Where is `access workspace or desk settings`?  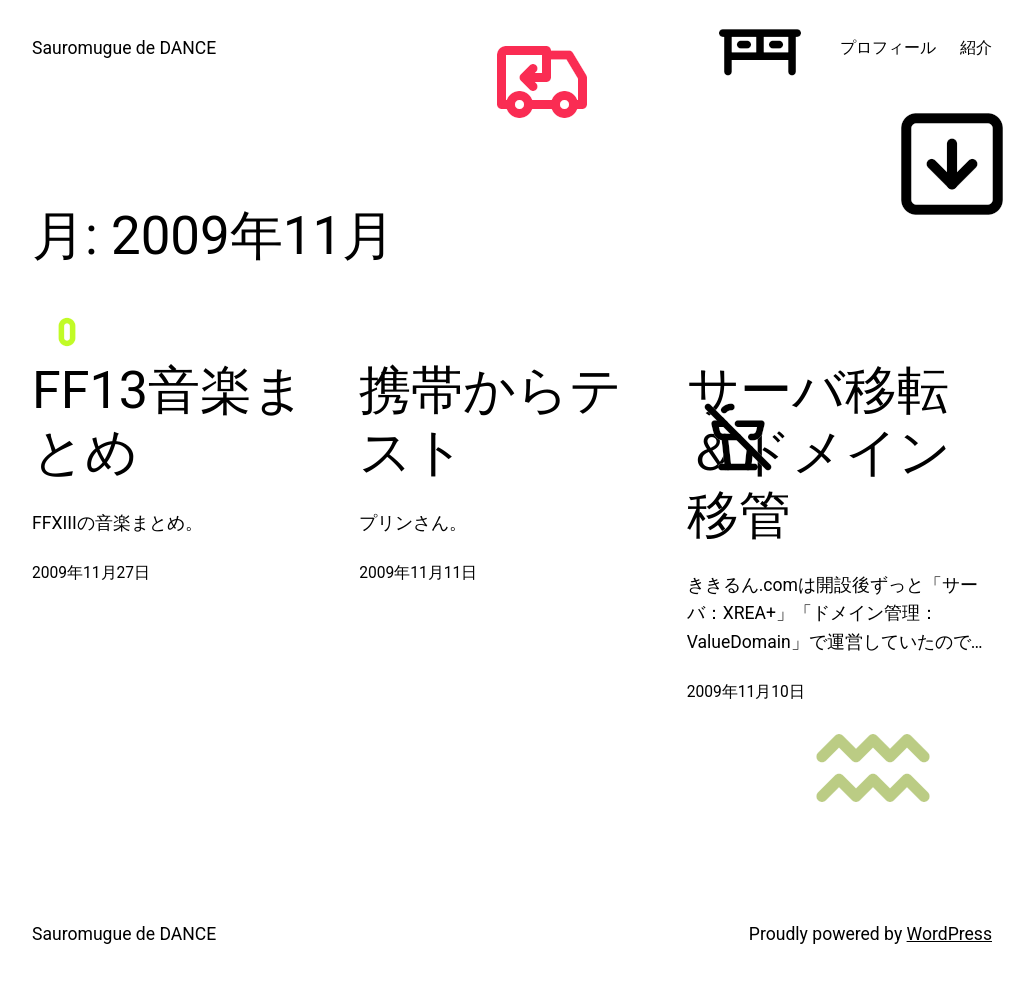
access workspace or desk settings is located at coordinates (760, 51).